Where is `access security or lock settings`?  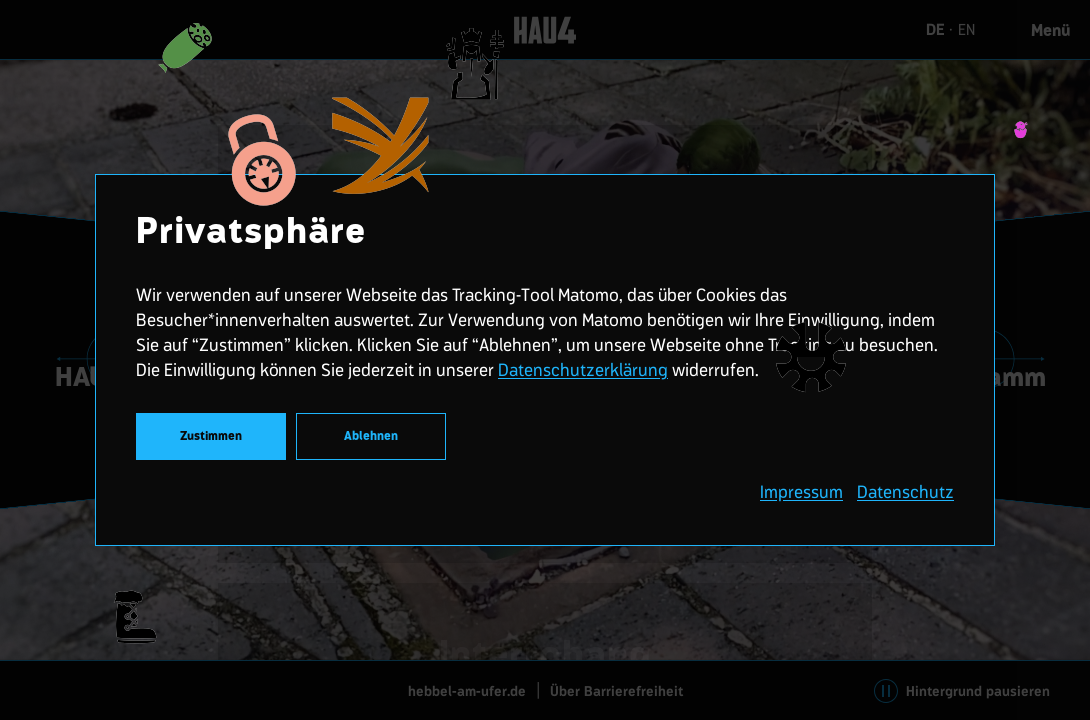
access security or lock settings is located at coordinates (260, 160).